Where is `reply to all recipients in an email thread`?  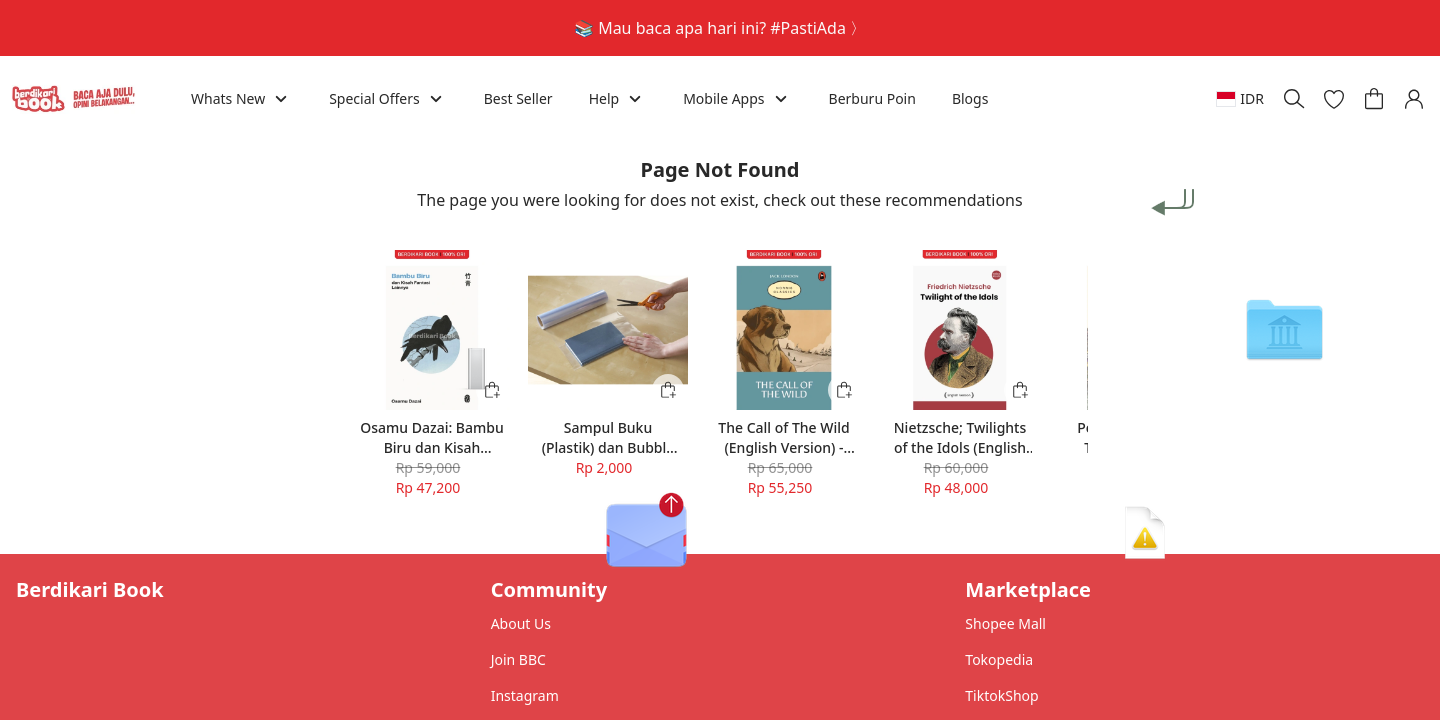
reply to all recipients in an email thread is located at coordinates (1172, 199).